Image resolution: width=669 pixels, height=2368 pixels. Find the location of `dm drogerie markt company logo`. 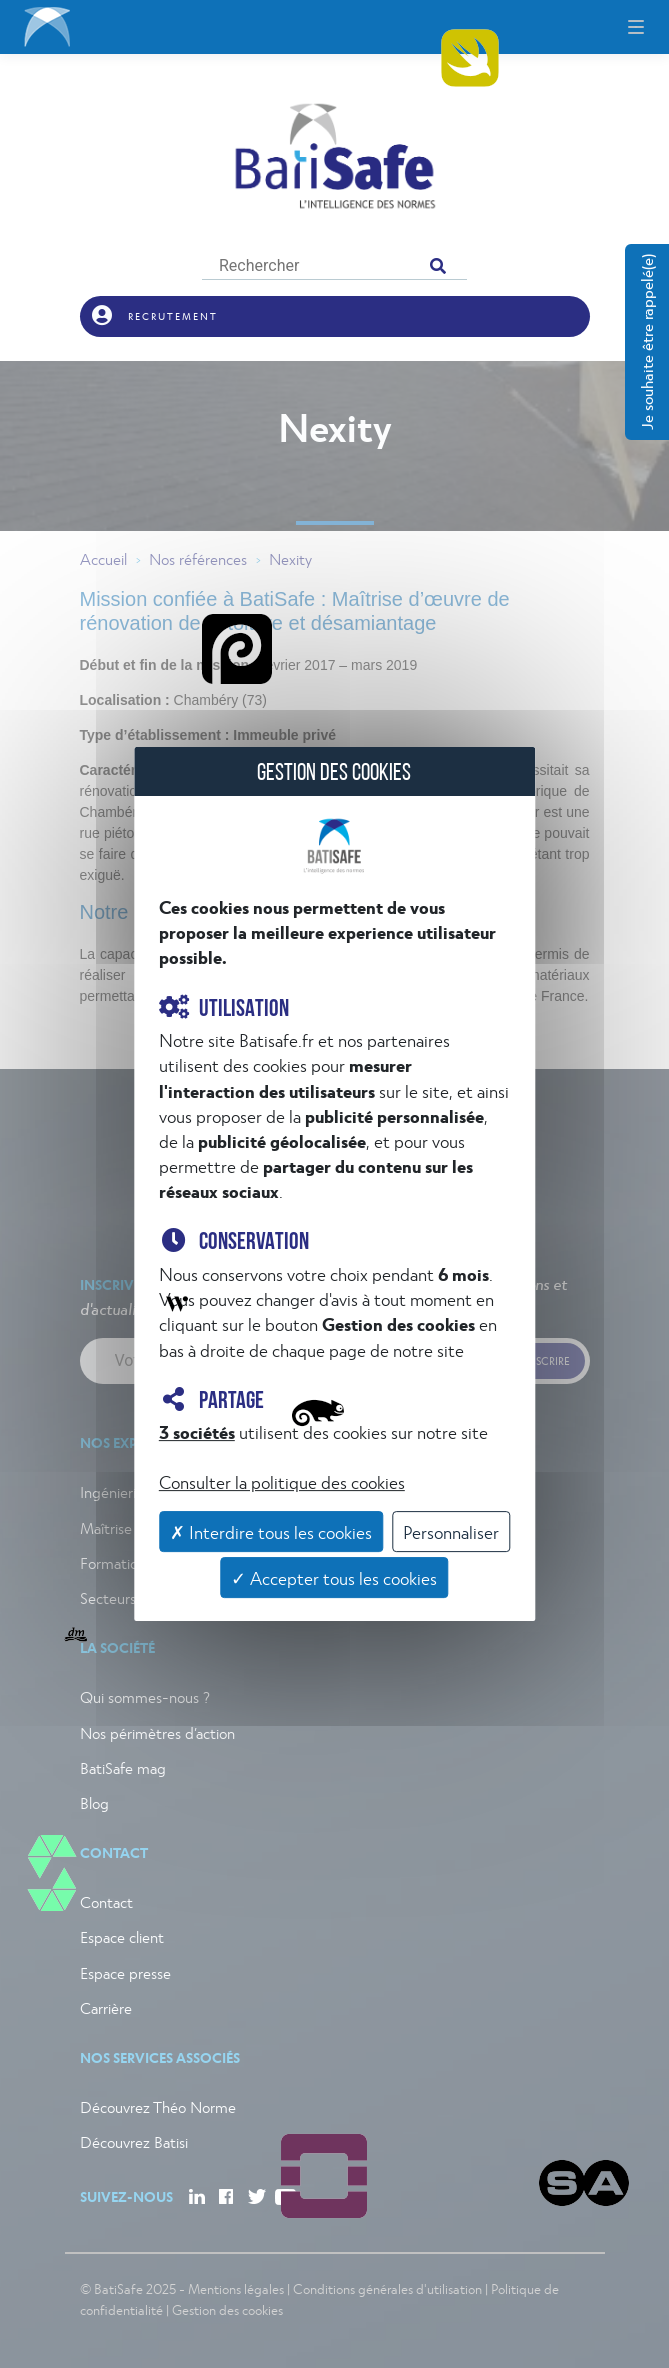

dm drogerie markt company logo is located at coordinates (75, 1634).